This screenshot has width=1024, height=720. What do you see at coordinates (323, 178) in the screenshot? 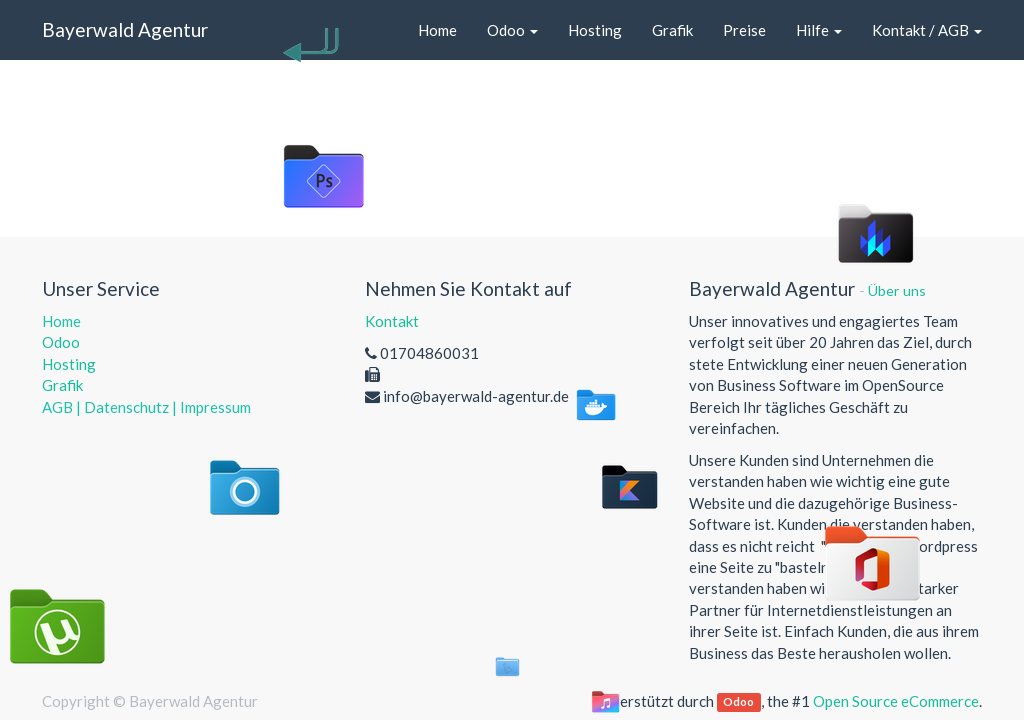
I see `open folder containing adobe photoshop express files` at bounding box center [323, 178].